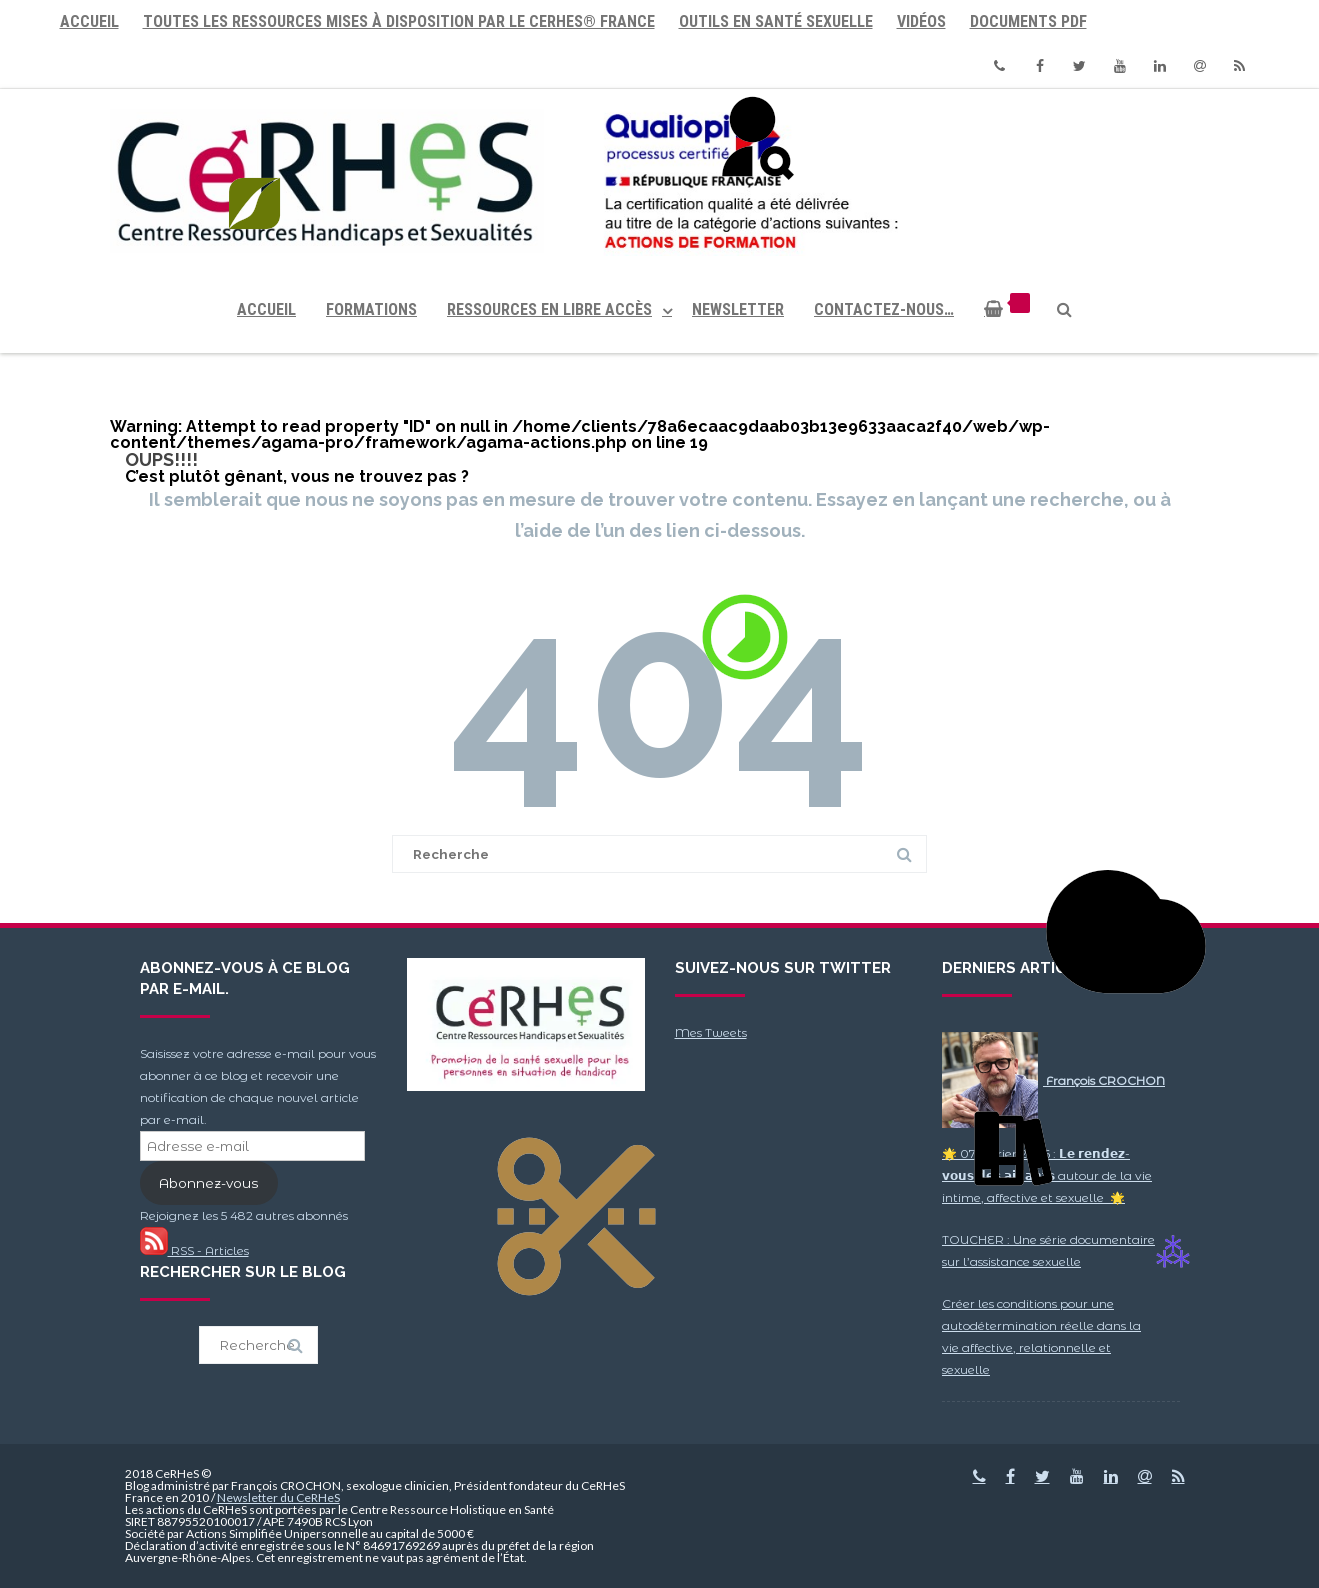  Describe the element at coordinates (1011, 1148) in the screenshot. I see `access your library or collection` at that location.